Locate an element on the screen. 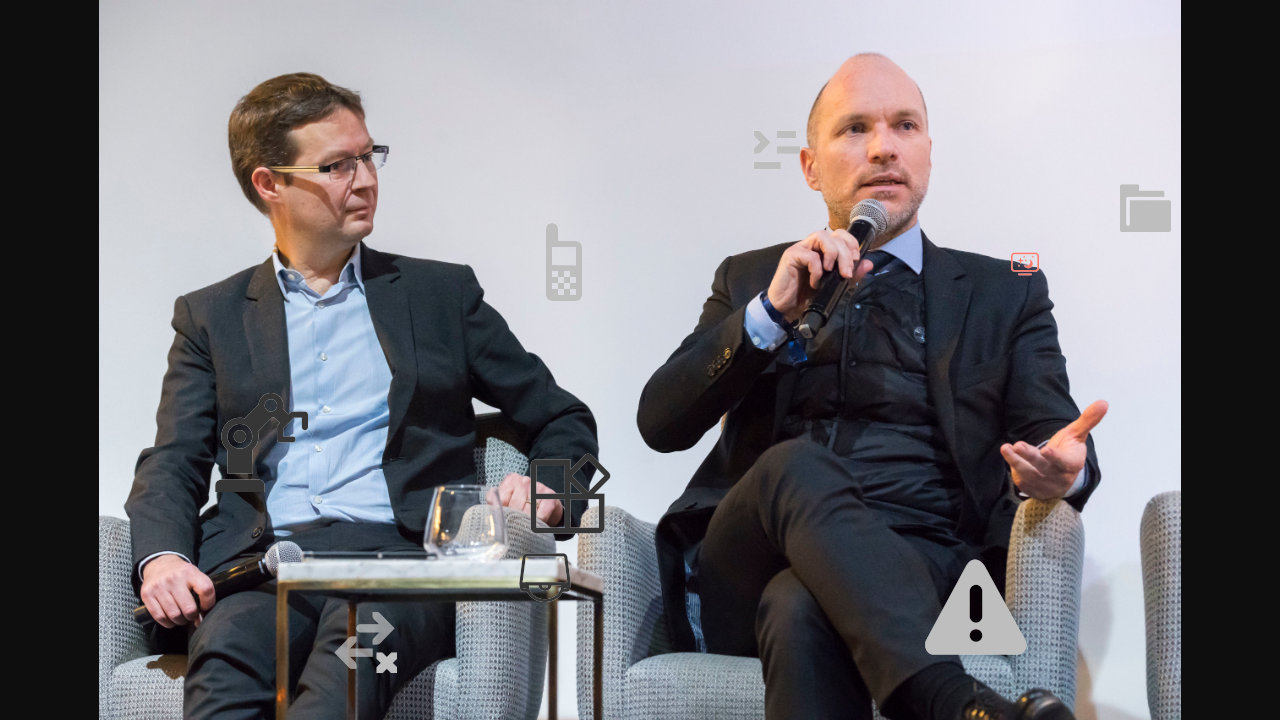 Image resolution: width=1280 pixels, height=720 pixels. access screensaver settings is located at coordinates (1025, 263).